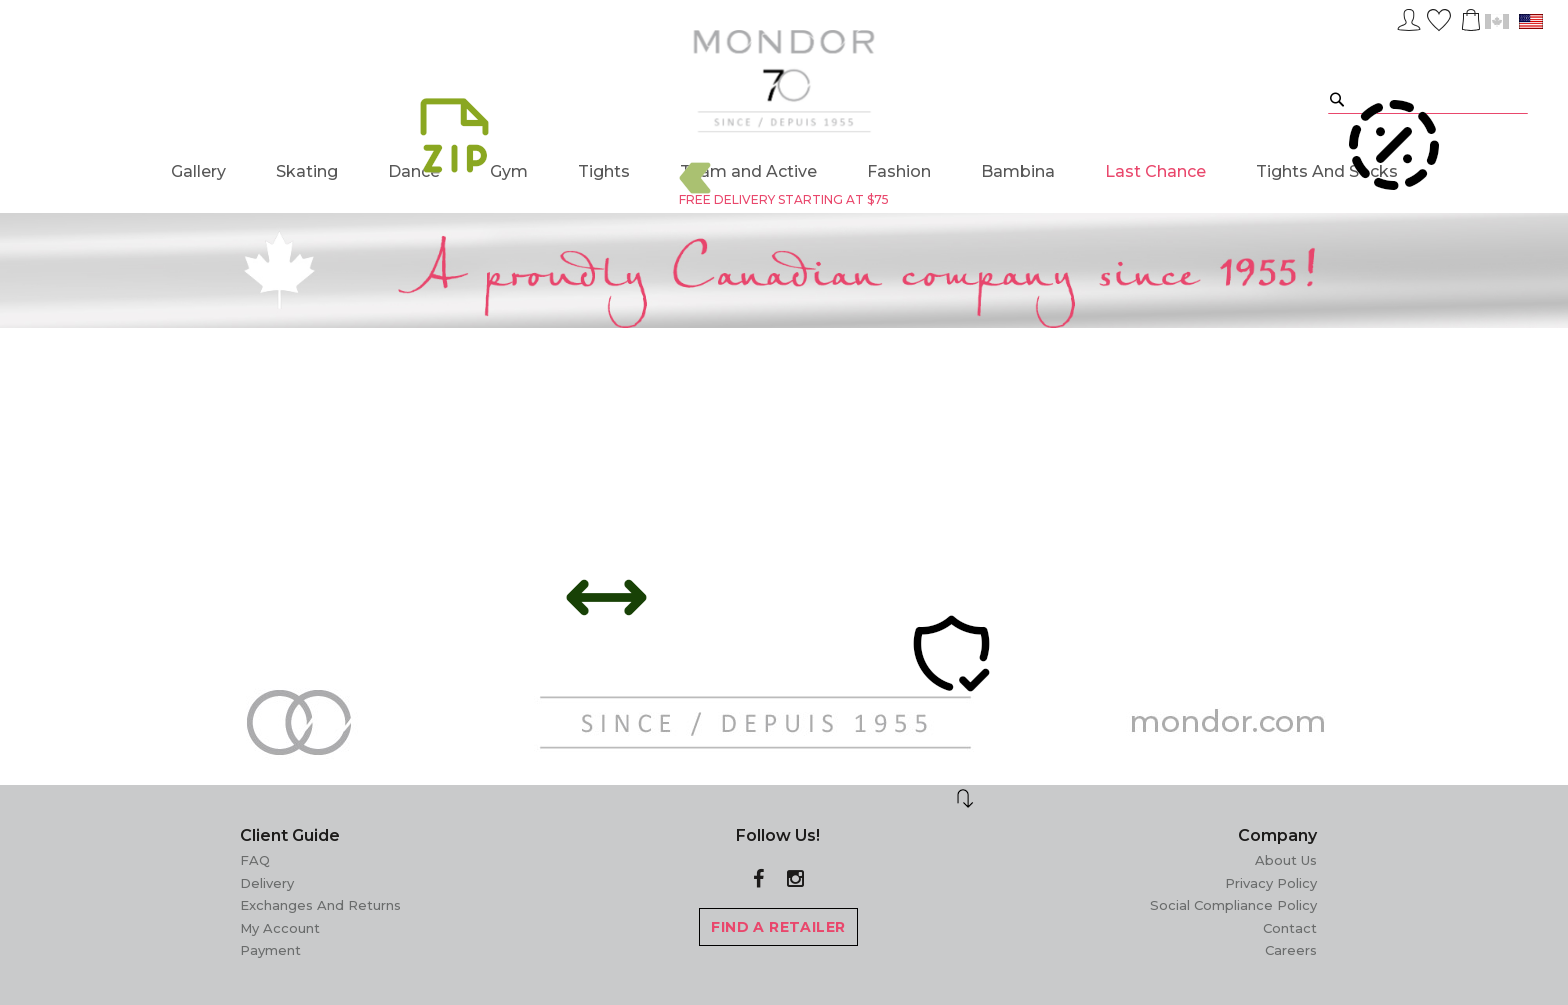 Image resolution: width=1568 pixels, height=1005 pixels. Describe the element at coordinates (695, 178) in the screenshot. I see `navigate to the previous item or section` at that location.